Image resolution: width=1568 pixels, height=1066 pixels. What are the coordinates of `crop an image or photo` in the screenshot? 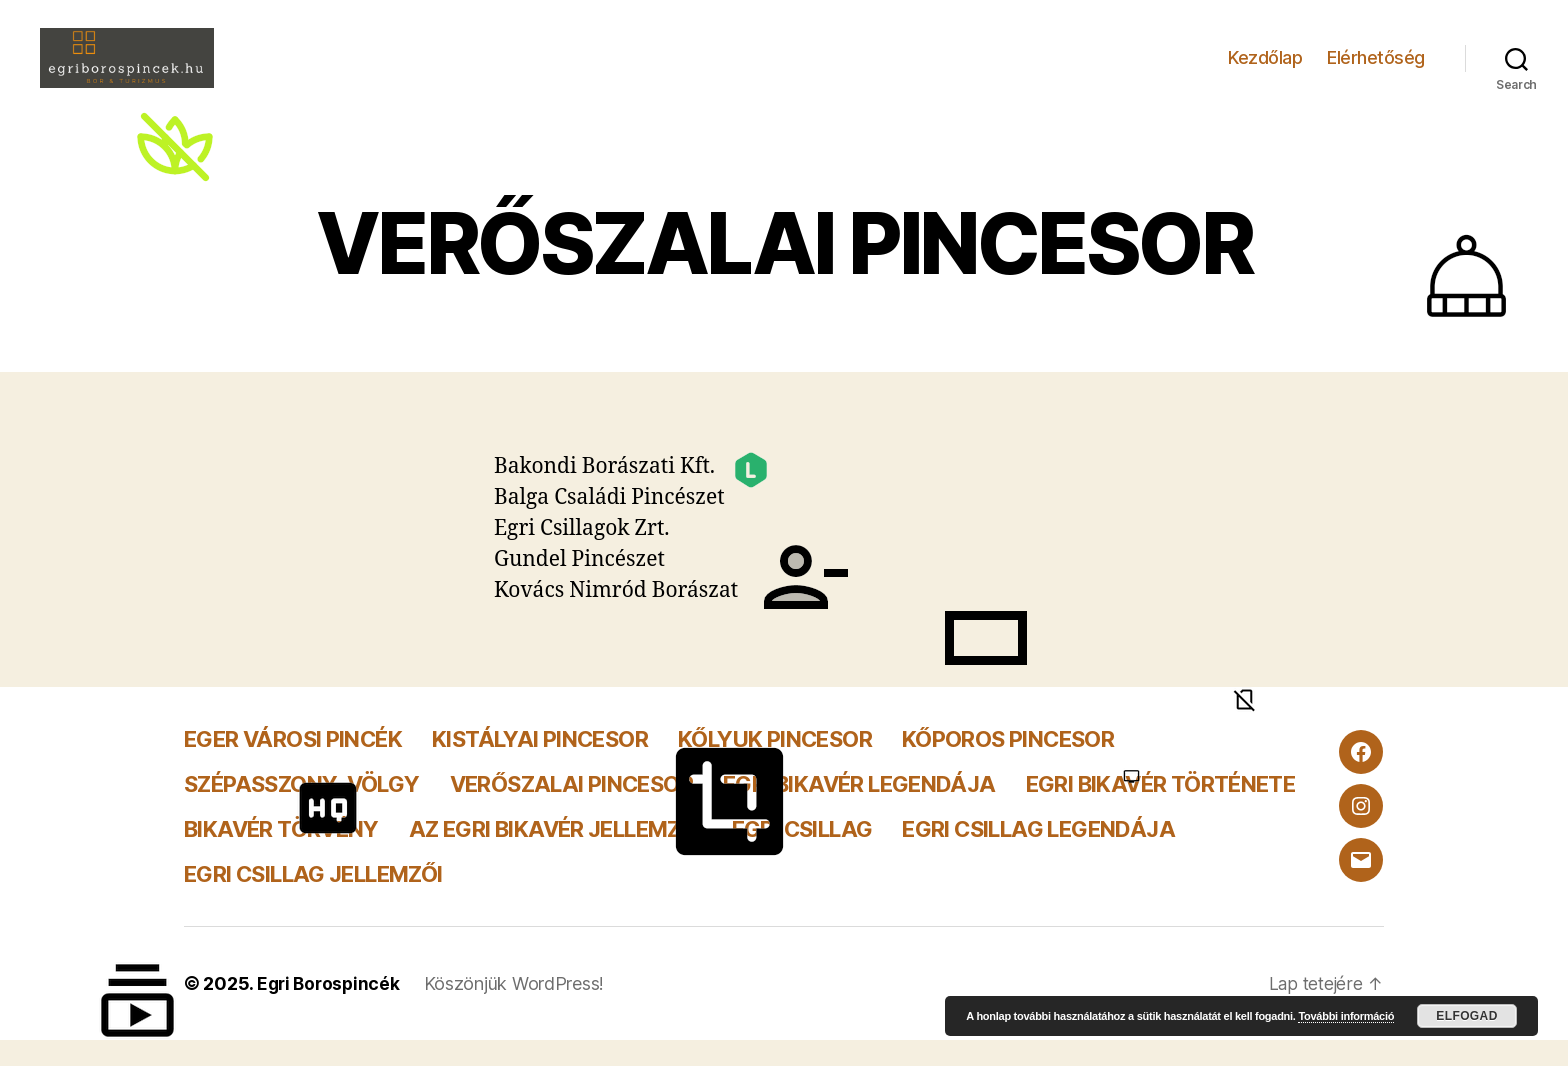 It's located at (729, 801).